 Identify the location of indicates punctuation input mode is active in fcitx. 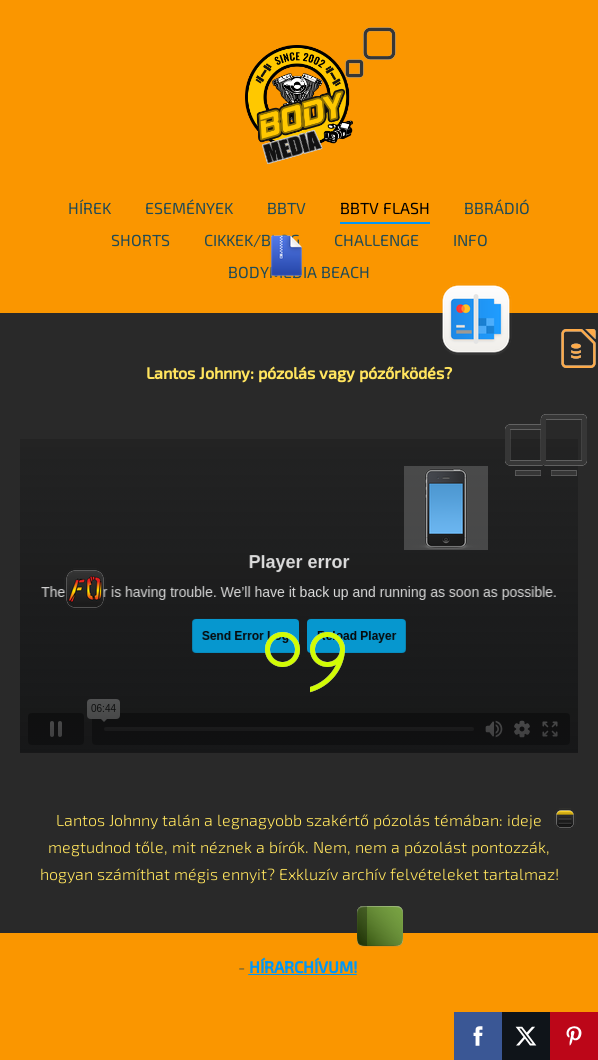
(305, 662).